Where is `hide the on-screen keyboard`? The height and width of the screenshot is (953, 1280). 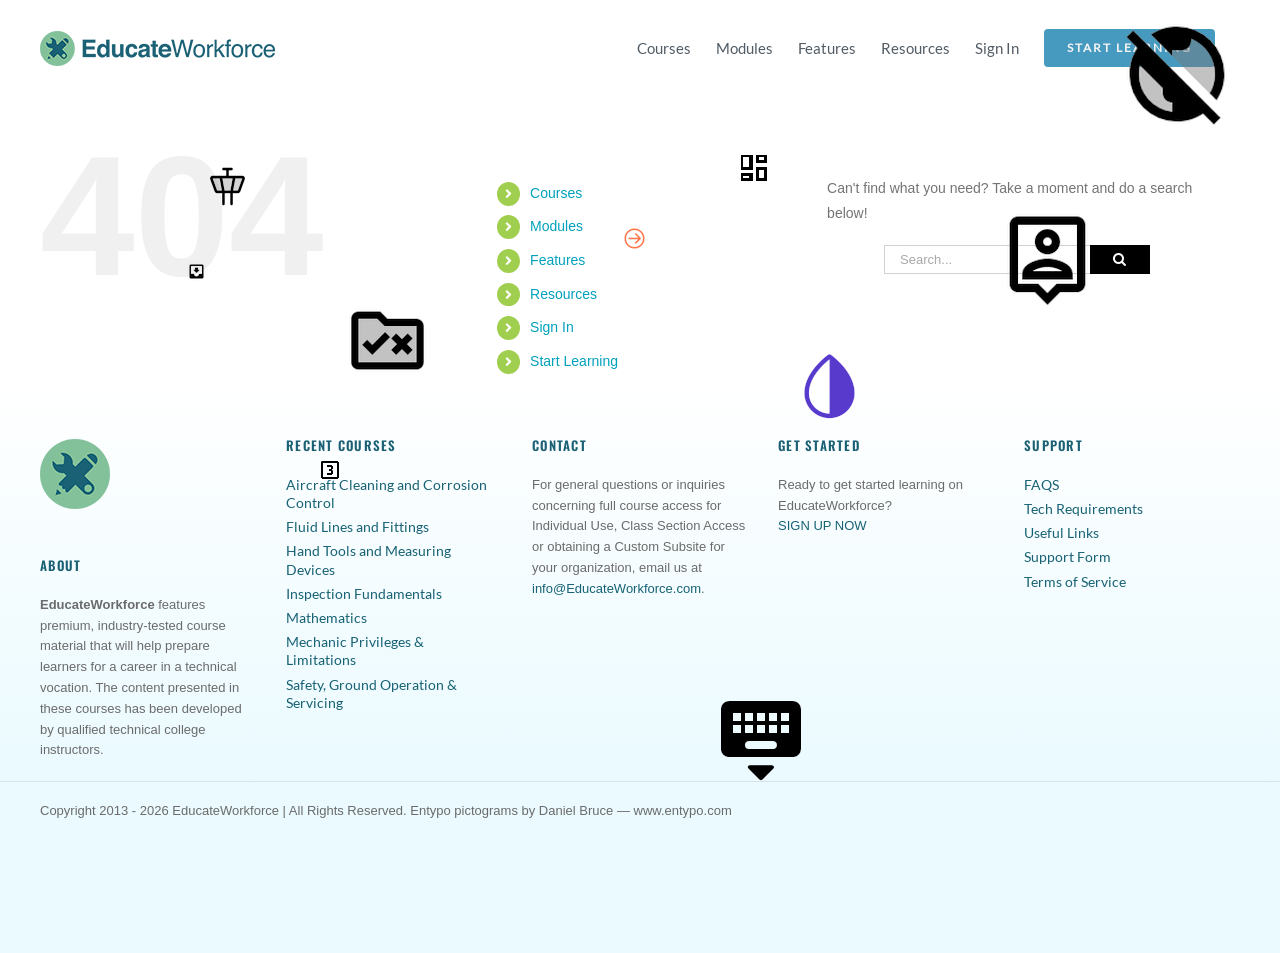 hide the on-screen keyboard is located at coordinates (761, 737).